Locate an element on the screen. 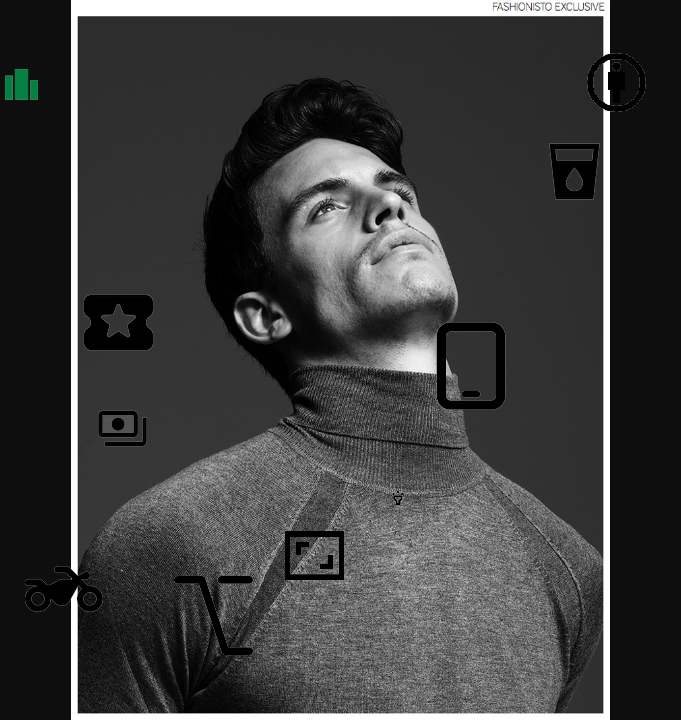 The height and width of the screenshot is (720, 681). view local events or entertainment is located at coordinates (118, 322).